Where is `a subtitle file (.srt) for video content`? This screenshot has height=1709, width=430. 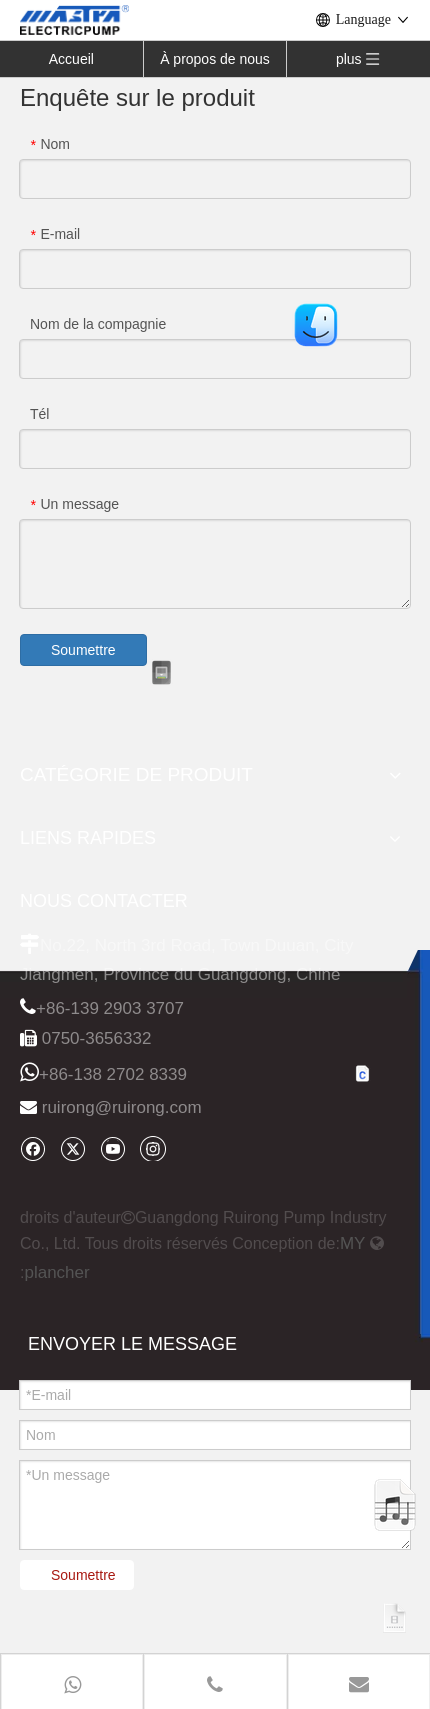 a subtitle file (.srt) for video content is located at coordinates (394, 1618).